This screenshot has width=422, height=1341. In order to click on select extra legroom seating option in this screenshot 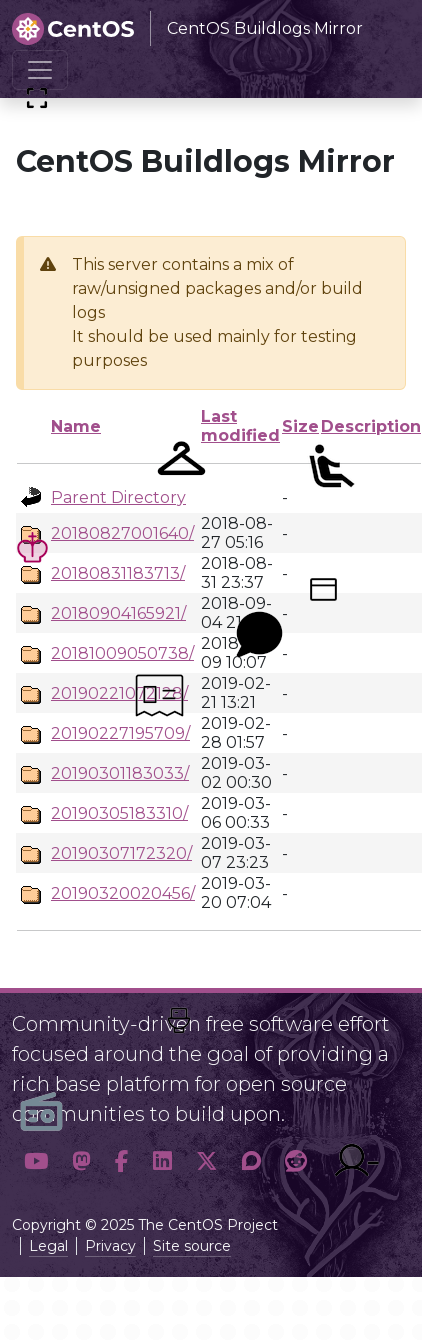, I will do `click(332, 467)`.